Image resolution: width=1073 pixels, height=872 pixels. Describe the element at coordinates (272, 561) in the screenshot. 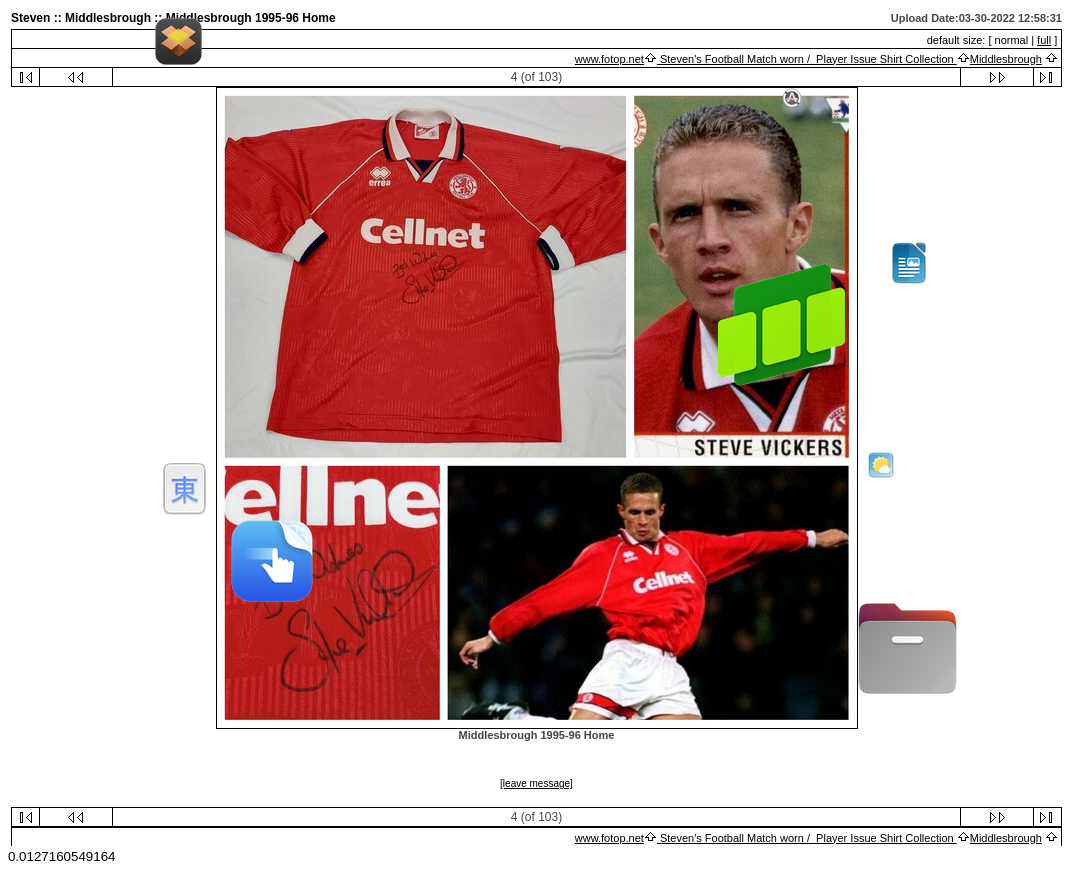

I see `open libinput gestures configuration app` at that location.